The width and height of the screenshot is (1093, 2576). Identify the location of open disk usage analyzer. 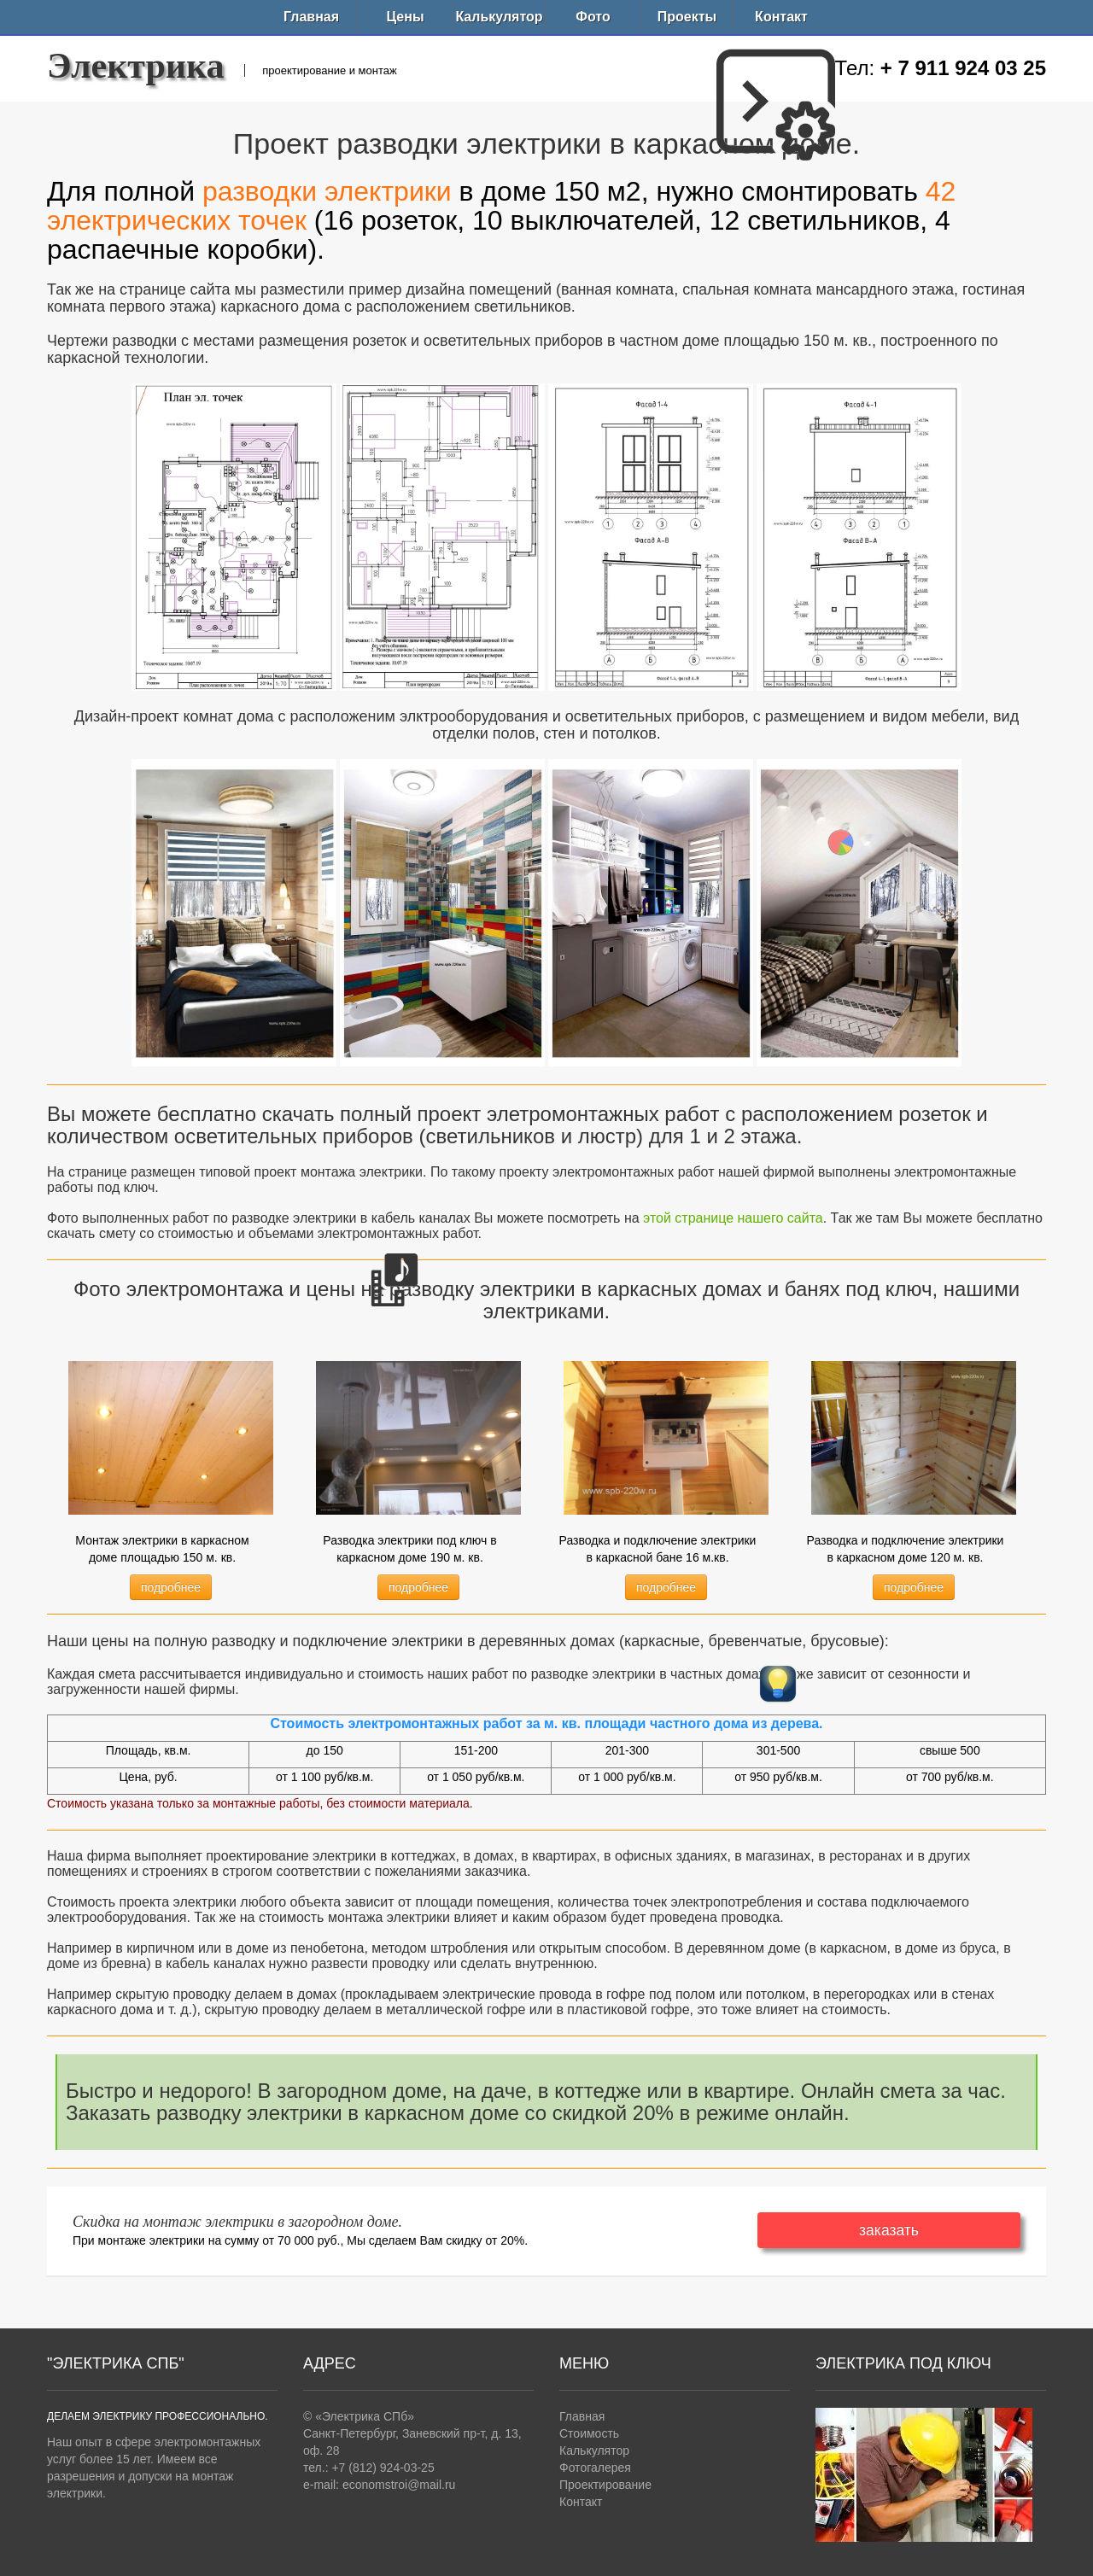
(840, 842).